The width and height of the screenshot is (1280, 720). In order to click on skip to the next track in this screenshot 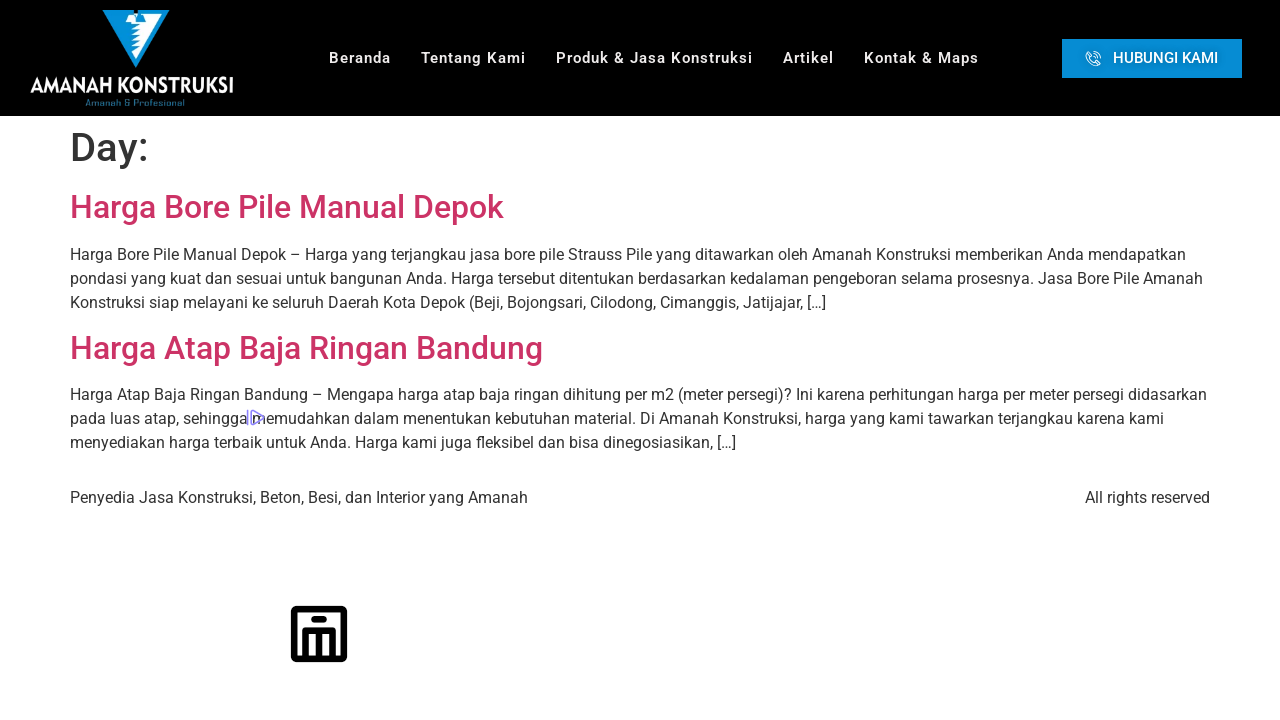, I will do `click(255, 417)`.